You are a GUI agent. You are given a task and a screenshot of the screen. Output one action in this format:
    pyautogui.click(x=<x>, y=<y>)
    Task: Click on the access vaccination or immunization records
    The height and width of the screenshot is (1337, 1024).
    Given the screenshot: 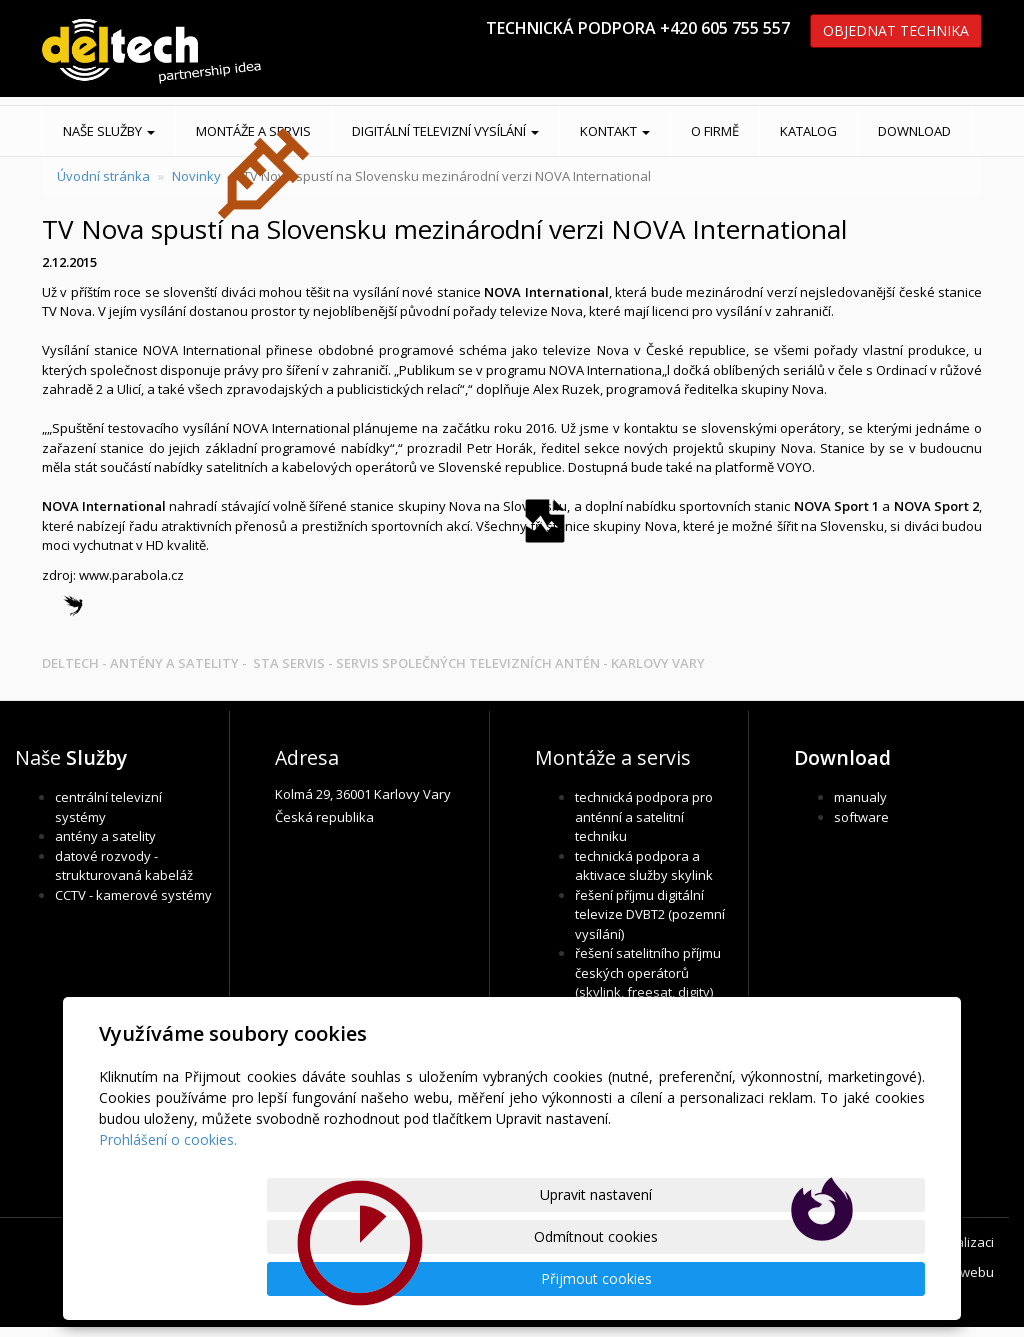 What is the action you would take?
    pyautogui.click(x=264, y=172)
    